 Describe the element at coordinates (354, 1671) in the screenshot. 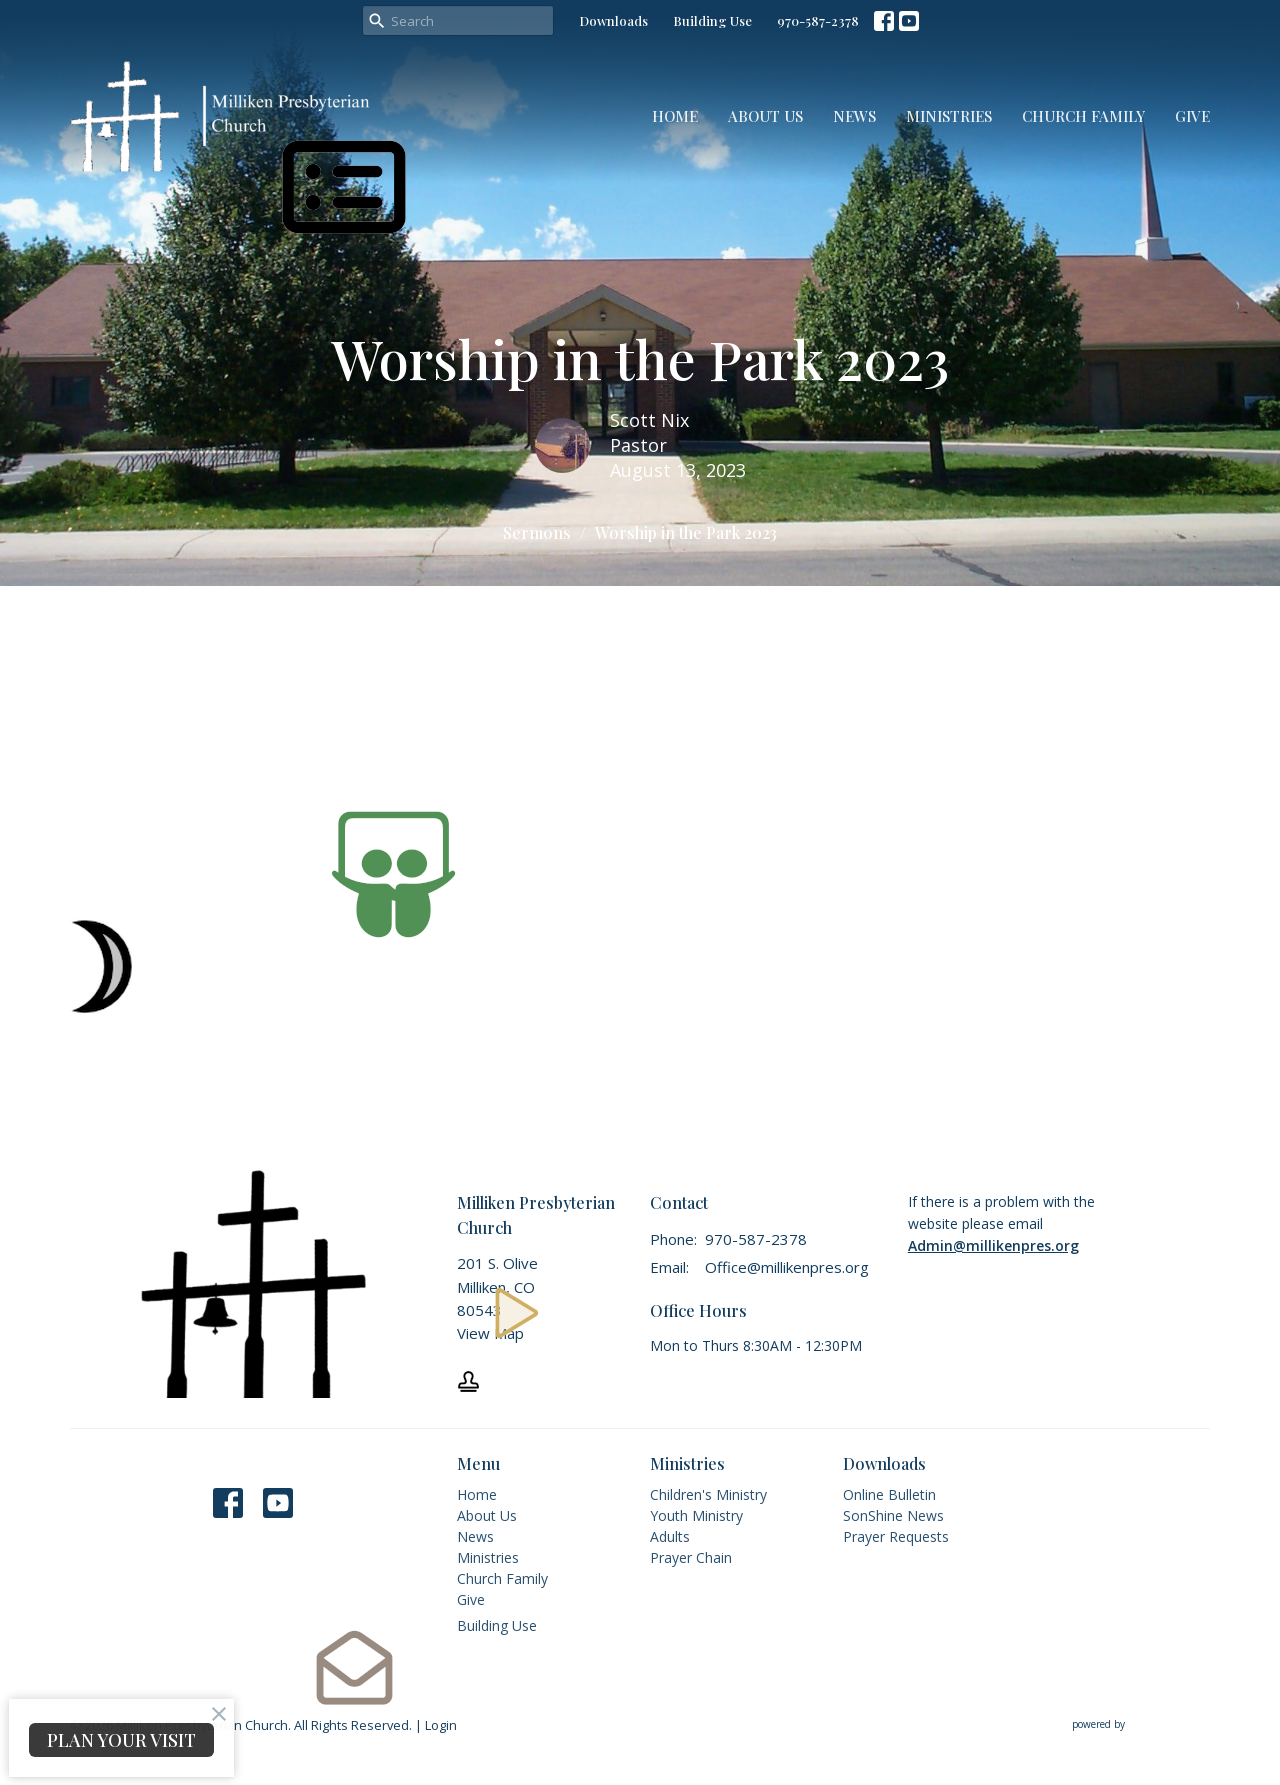

I see `view an opened or read email` at that location.